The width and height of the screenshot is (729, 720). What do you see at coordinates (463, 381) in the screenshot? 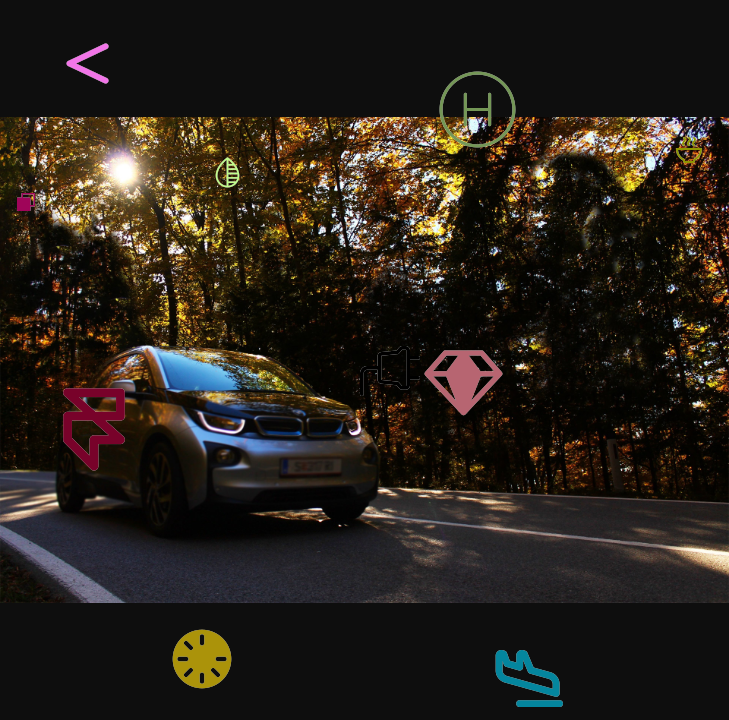
I see `open Sketch design application` at bounding box center [463, 381].